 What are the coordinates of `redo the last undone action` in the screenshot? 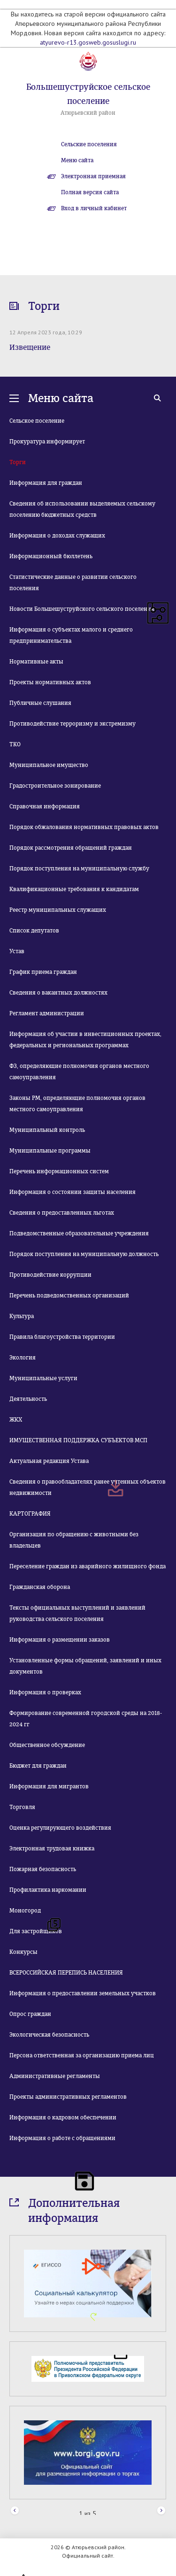 It's located at (93, 2316).